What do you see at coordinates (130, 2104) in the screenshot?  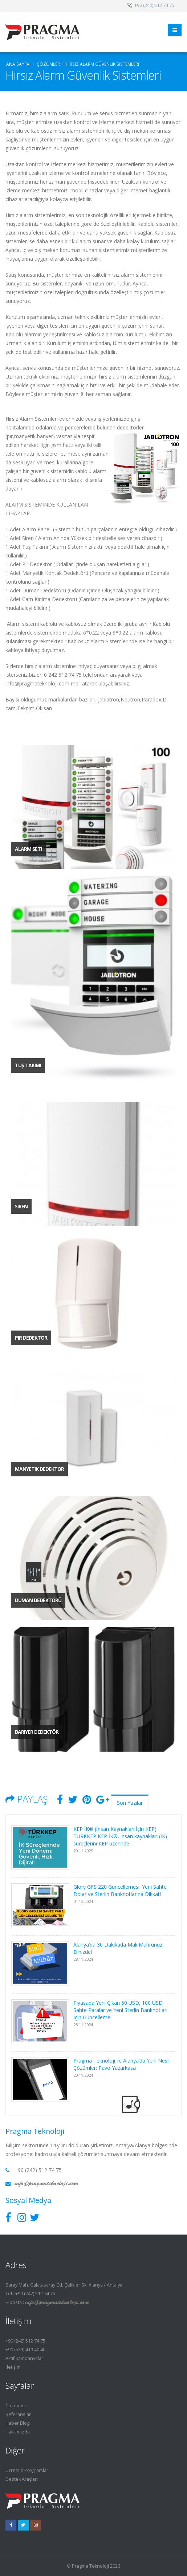 I see `open elisa music player` at bounding box center [130, 2104].